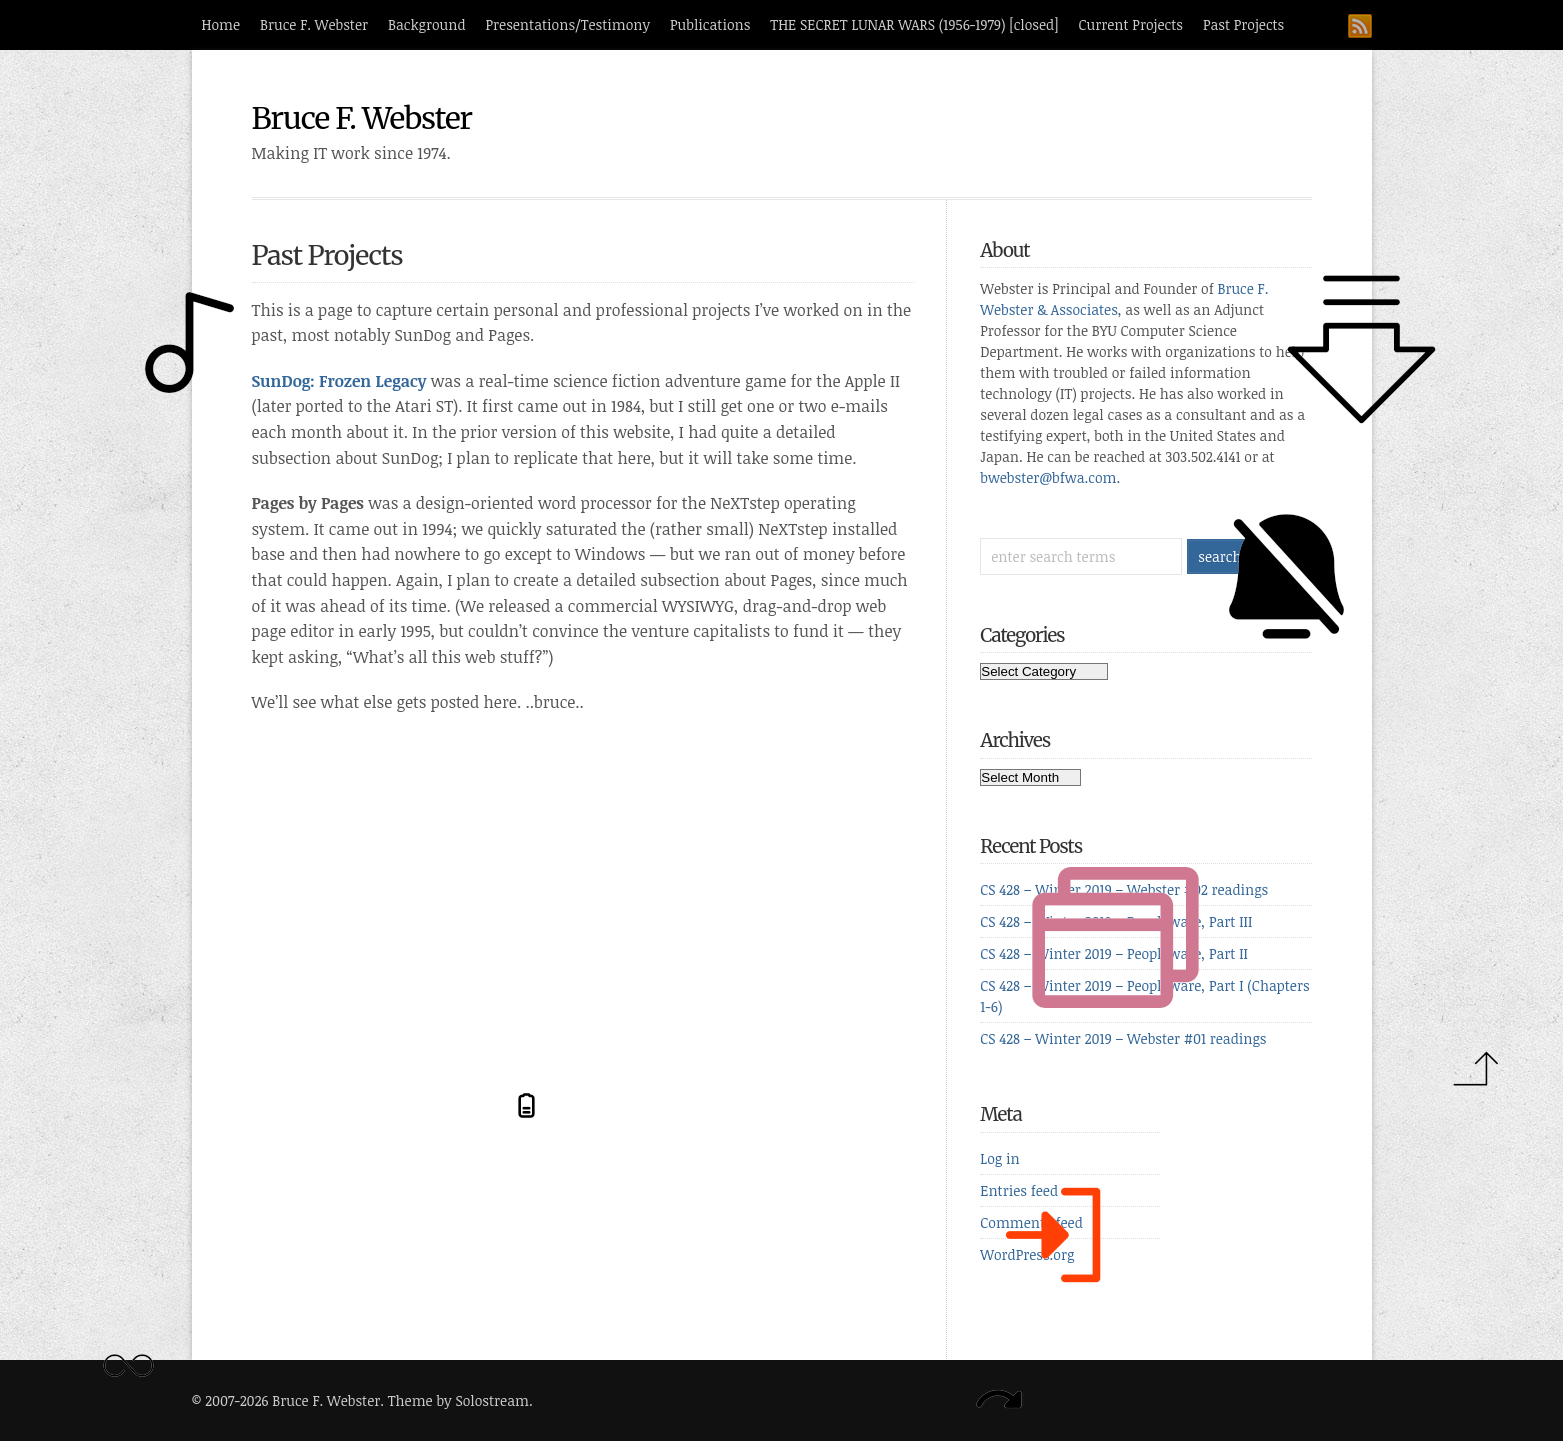 The height and width of the screenshot is (1441, 1563). What do you see at coordinates (1477, 1070) in the screenshot?
I see `move item up or forward in sequence` at bounding box center [1477, 1070].